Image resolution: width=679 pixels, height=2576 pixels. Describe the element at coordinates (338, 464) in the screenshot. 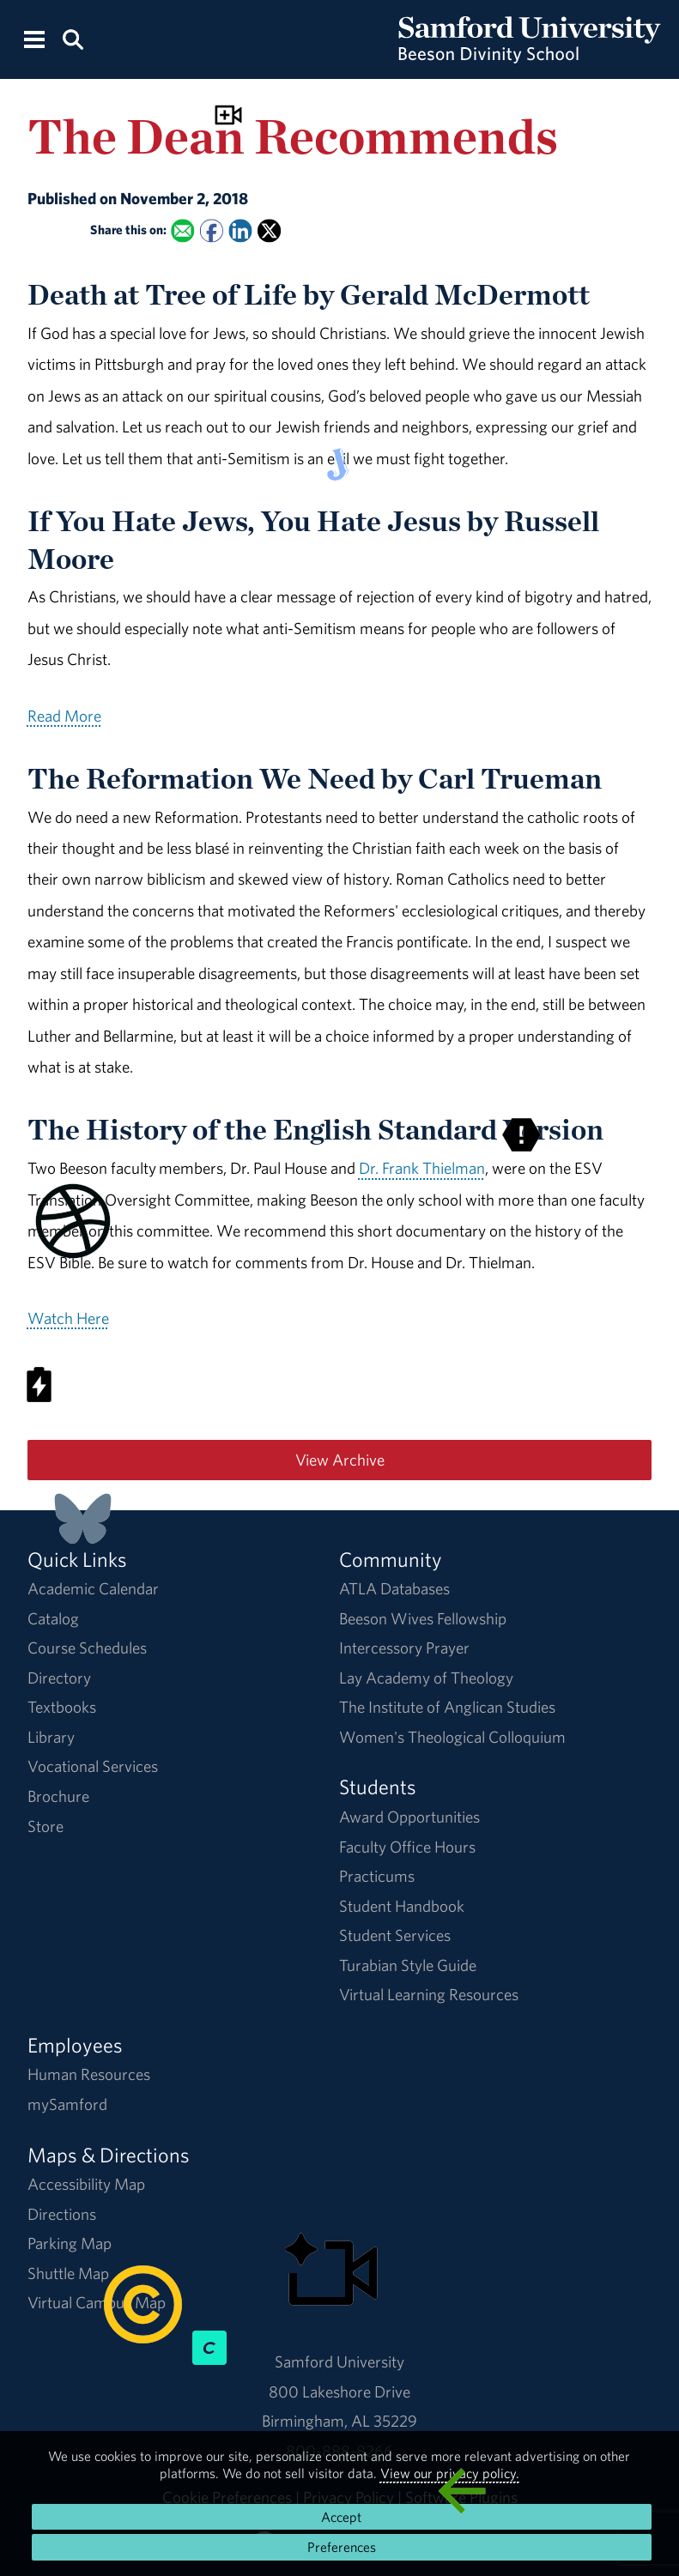

I see `jameson irish whiskey brand logo` at that location.